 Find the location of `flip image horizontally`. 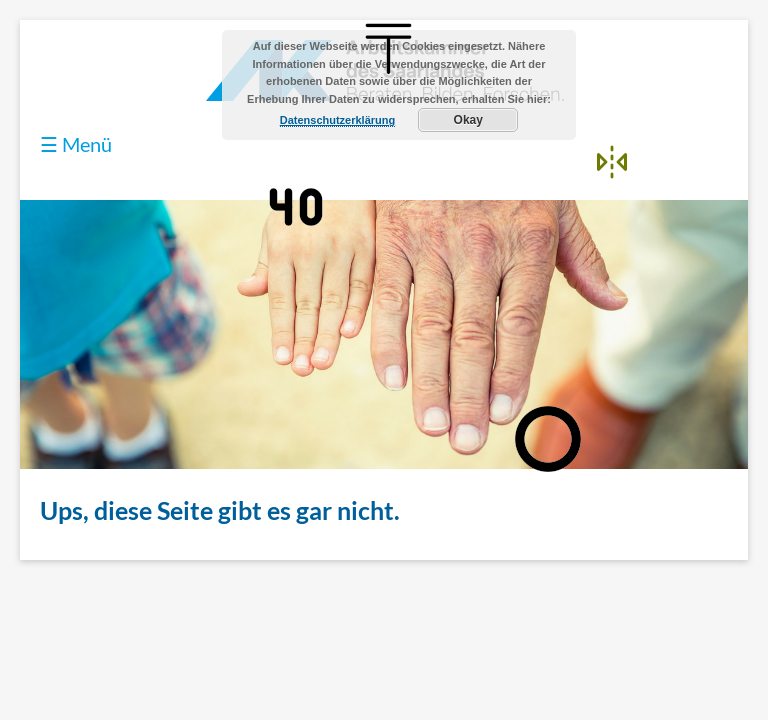

flip image horizontally is located at coordinates (612, 162).